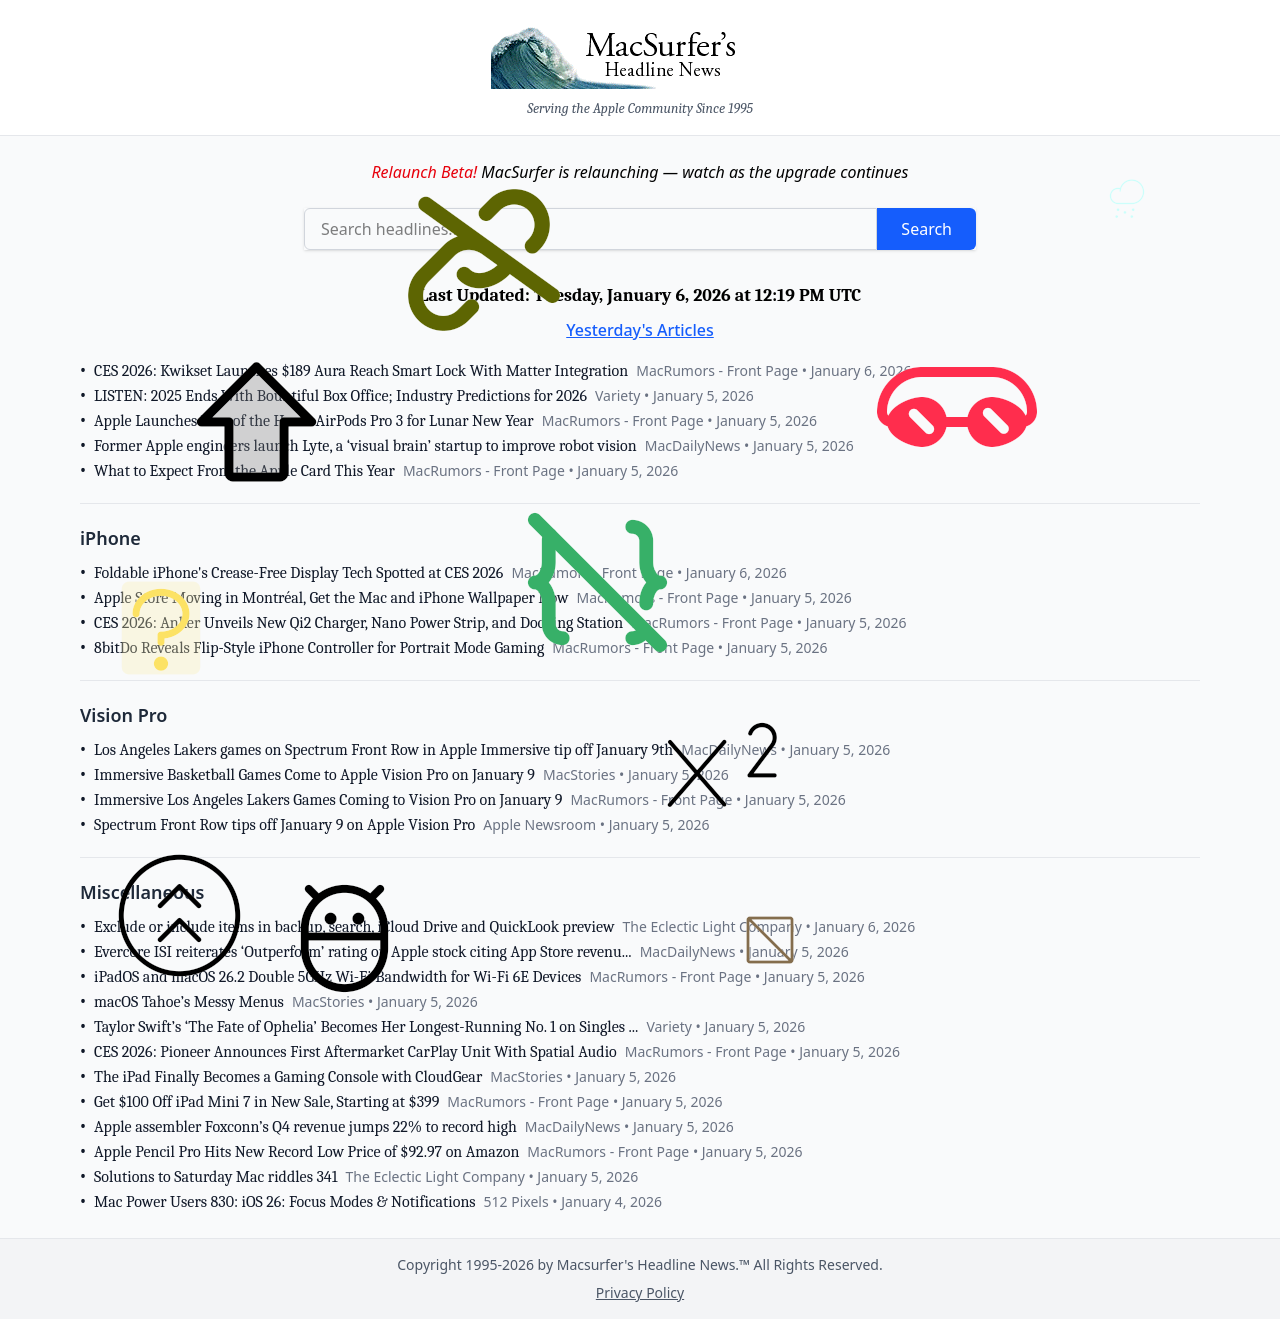 This screenshot has width=1280, height=1319. What do you see at coordinates (1127, 198) in the screenshot?
I see `indicates snowy weather conditions` at bounding box center [1127, 198].